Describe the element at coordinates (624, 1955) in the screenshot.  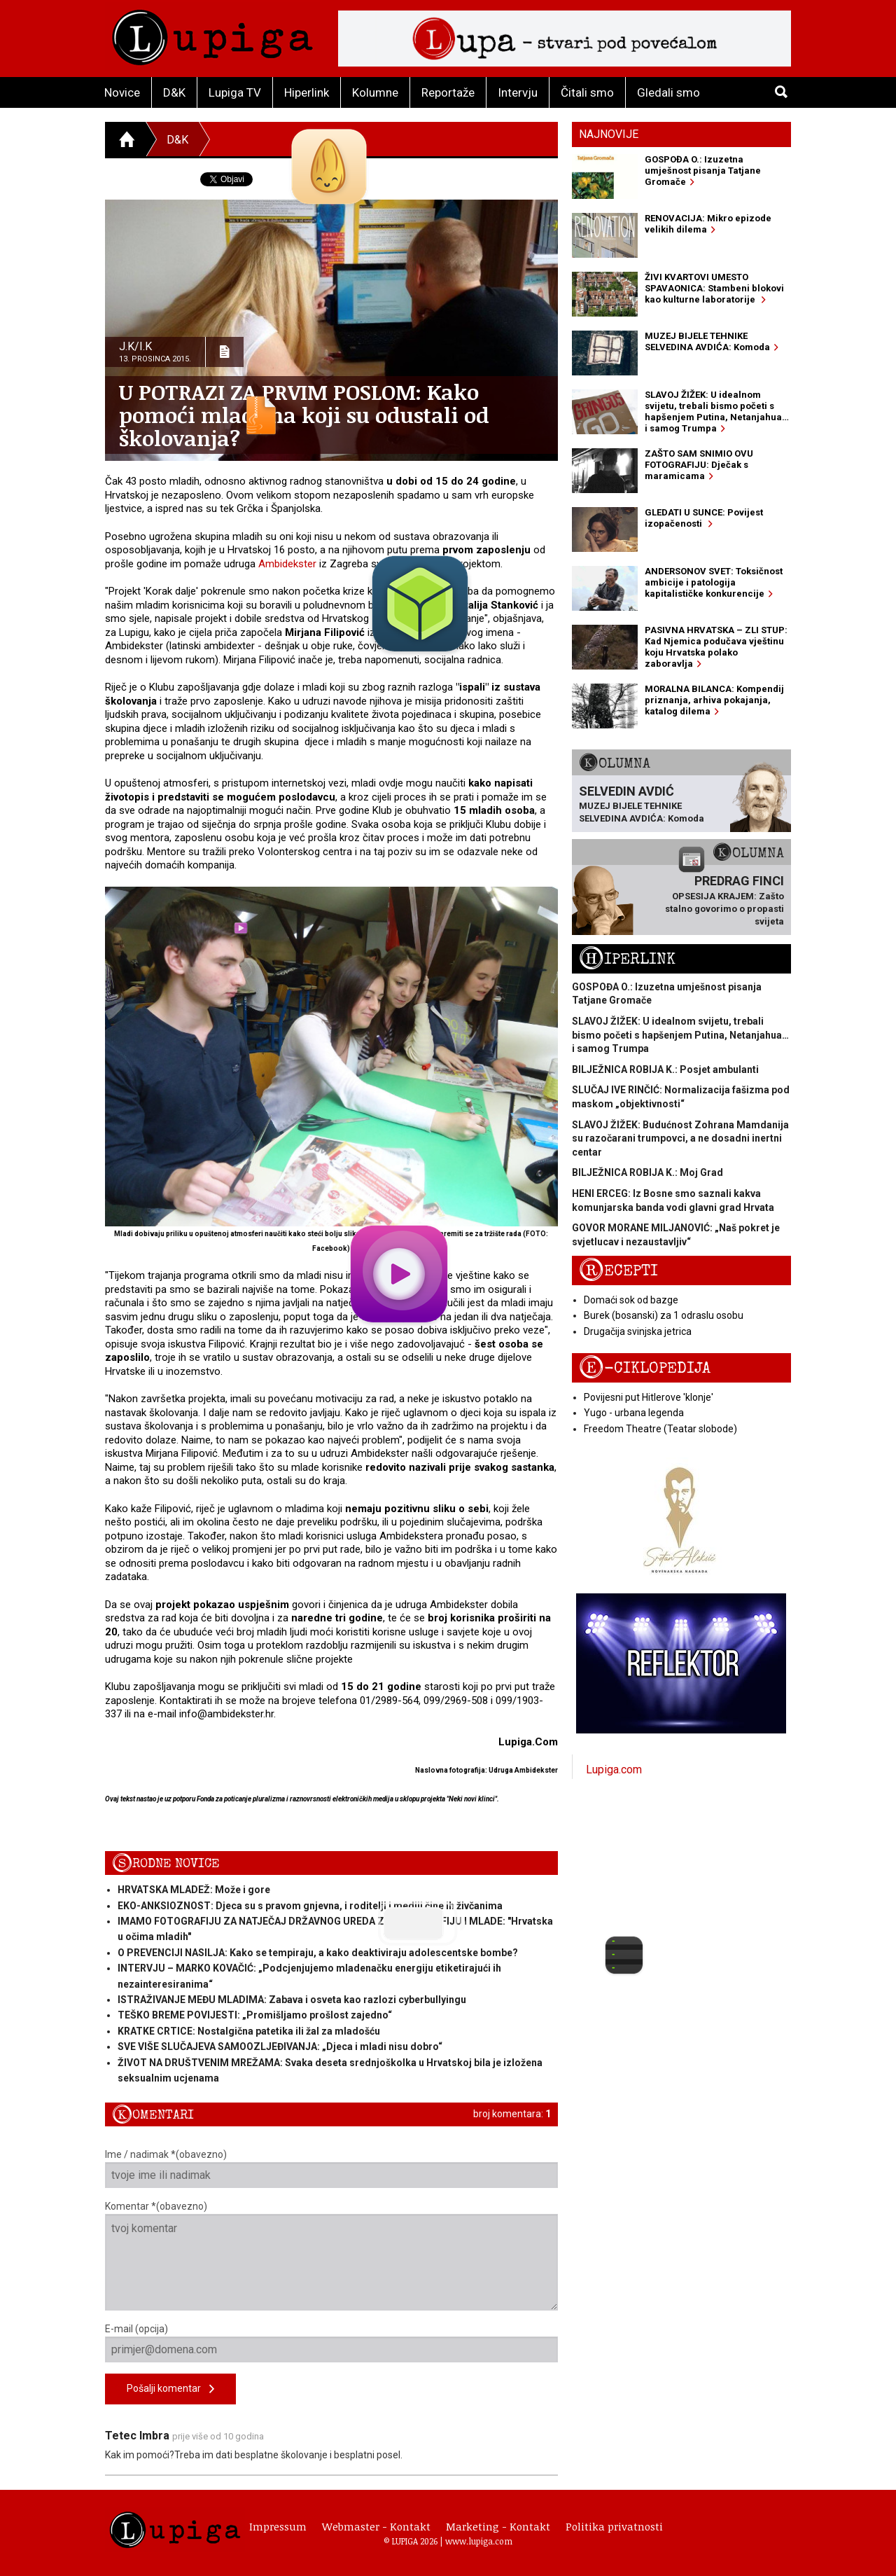
I see `access network server preferences` at that location.